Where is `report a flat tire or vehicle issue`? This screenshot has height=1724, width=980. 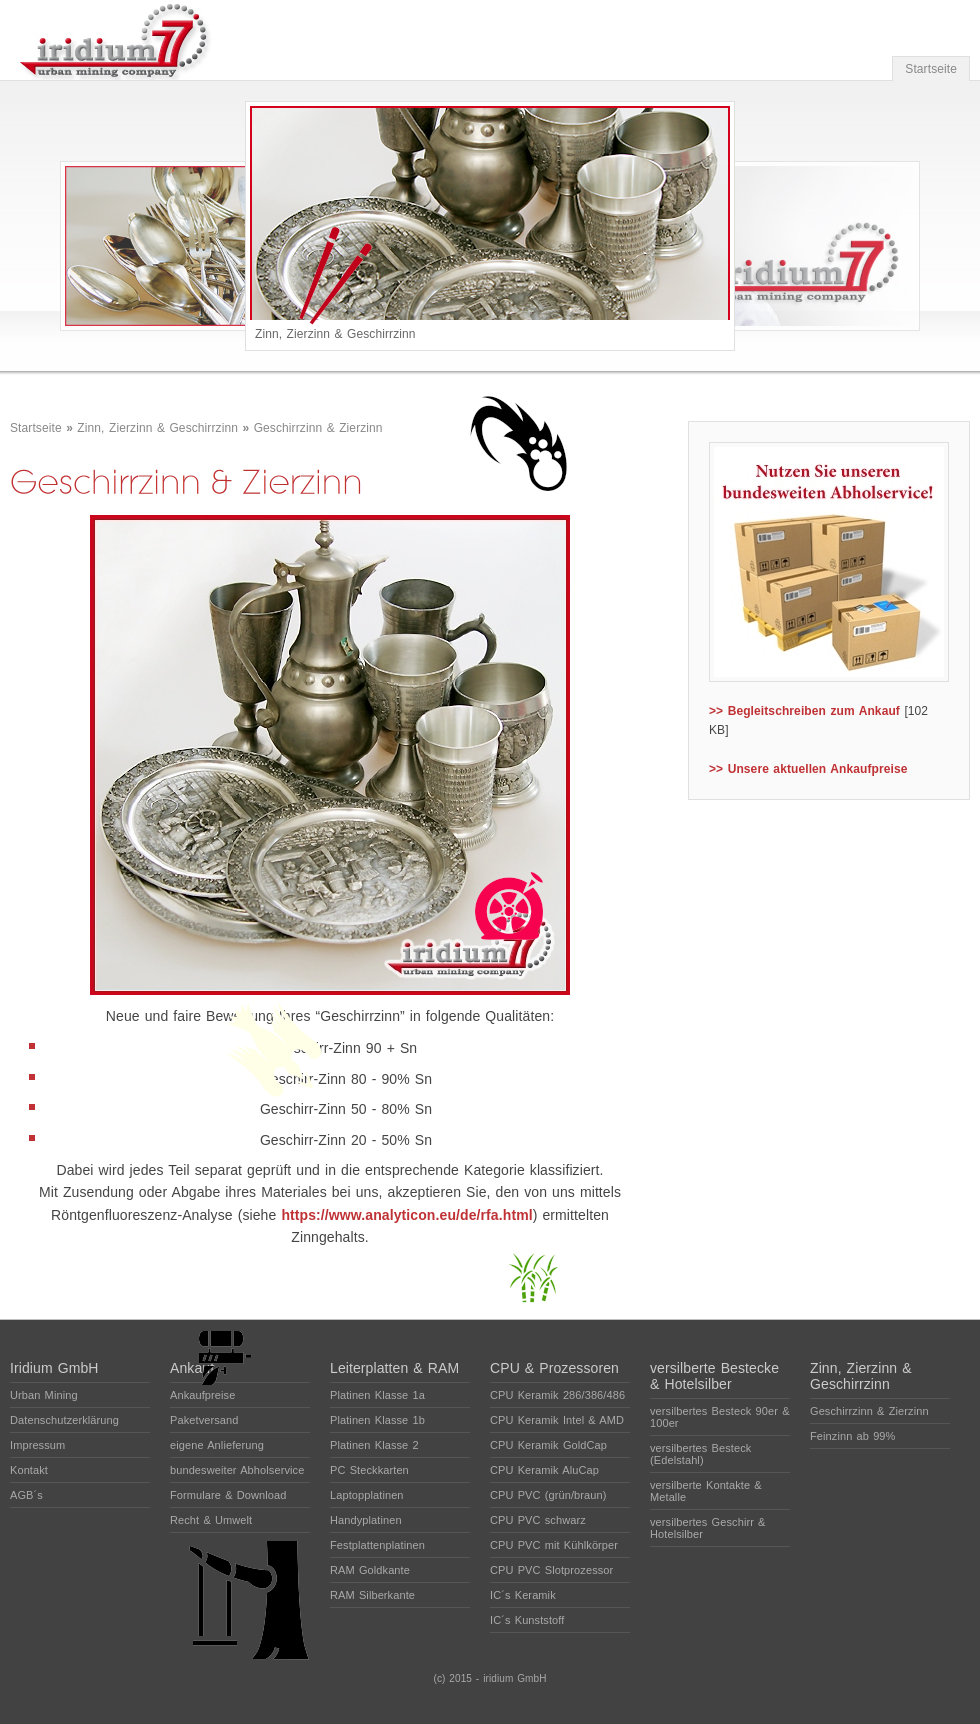 report a flat tire or vehicle issue is located at coordinates (509, 906).